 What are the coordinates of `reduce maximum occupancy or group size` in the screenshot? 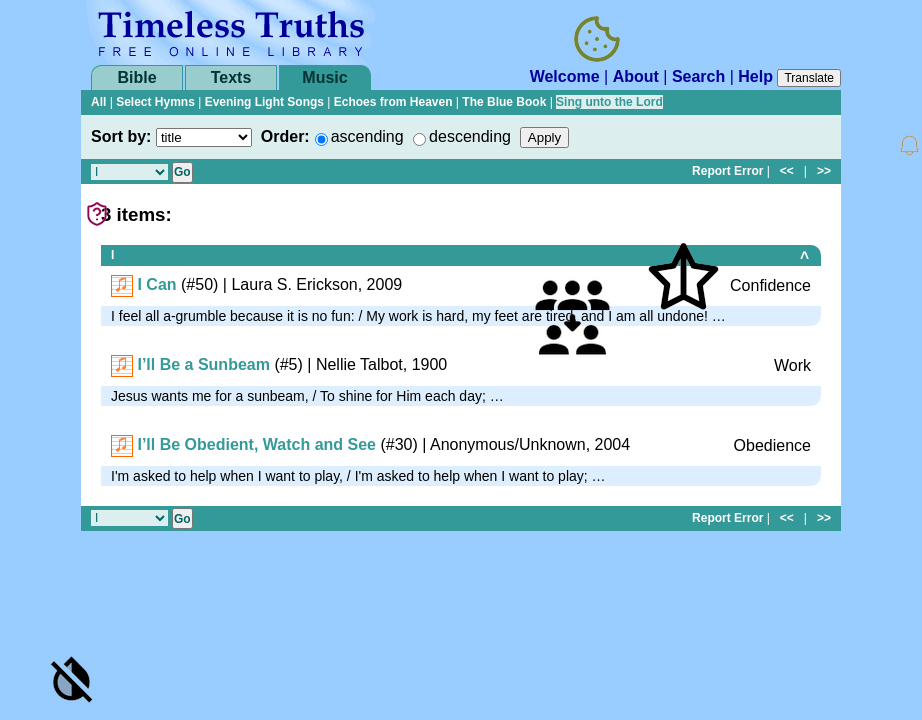 It's located at (572, 317).